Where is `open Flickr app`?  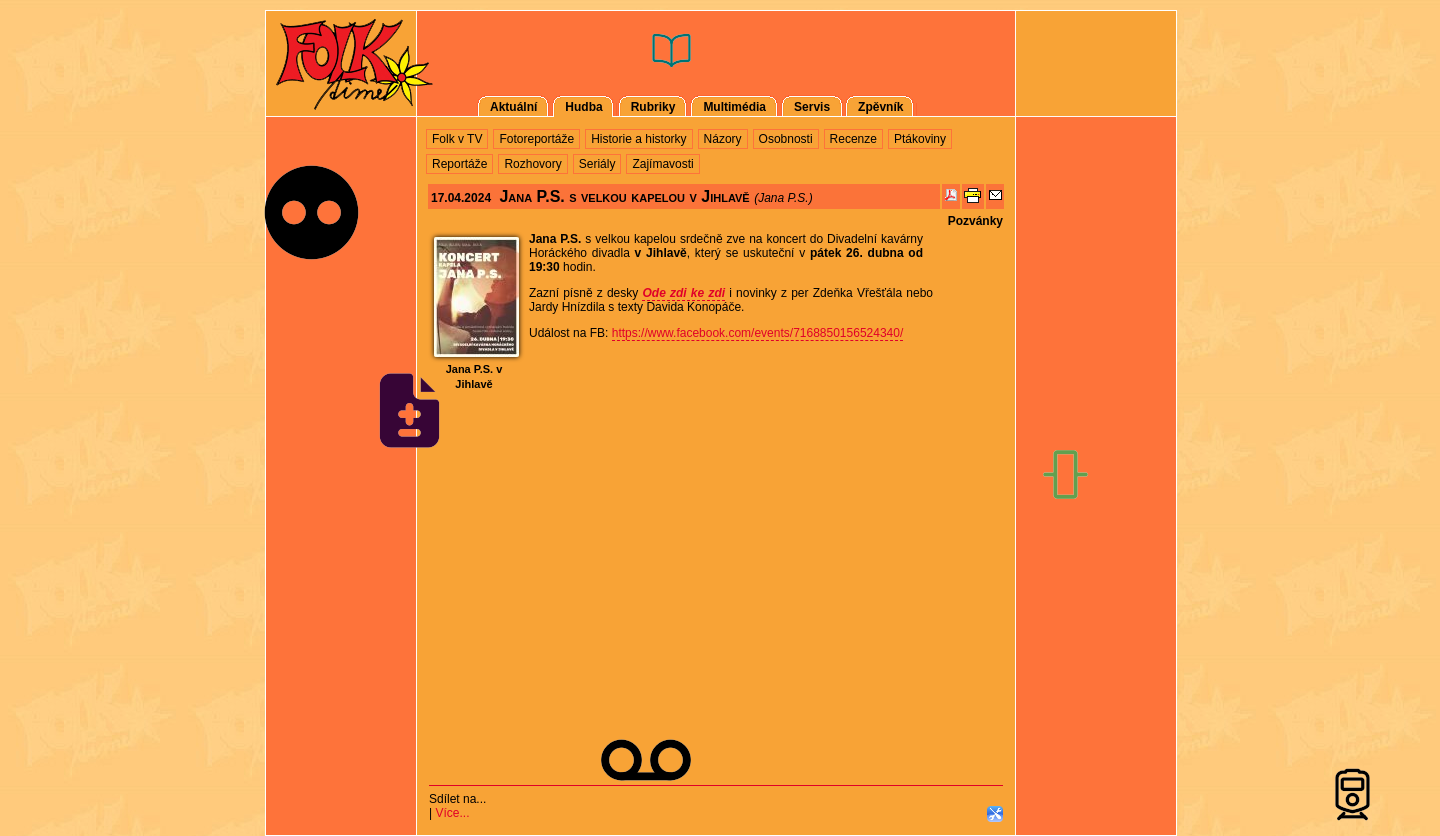
open Flickr app is located at coordinates (311, 212).